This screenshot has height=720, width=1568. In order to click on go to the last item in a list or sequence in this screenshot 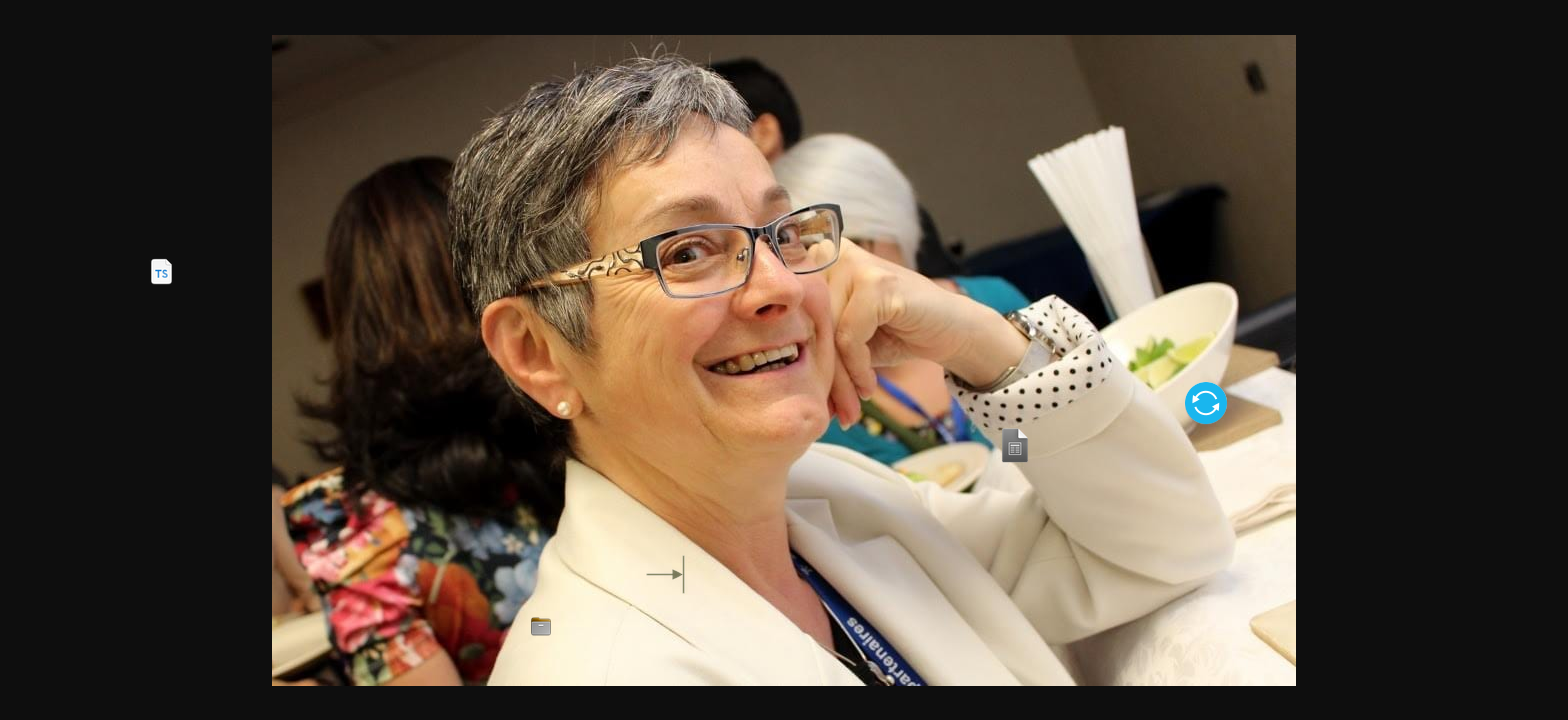, I will do `click(665, 574)`.